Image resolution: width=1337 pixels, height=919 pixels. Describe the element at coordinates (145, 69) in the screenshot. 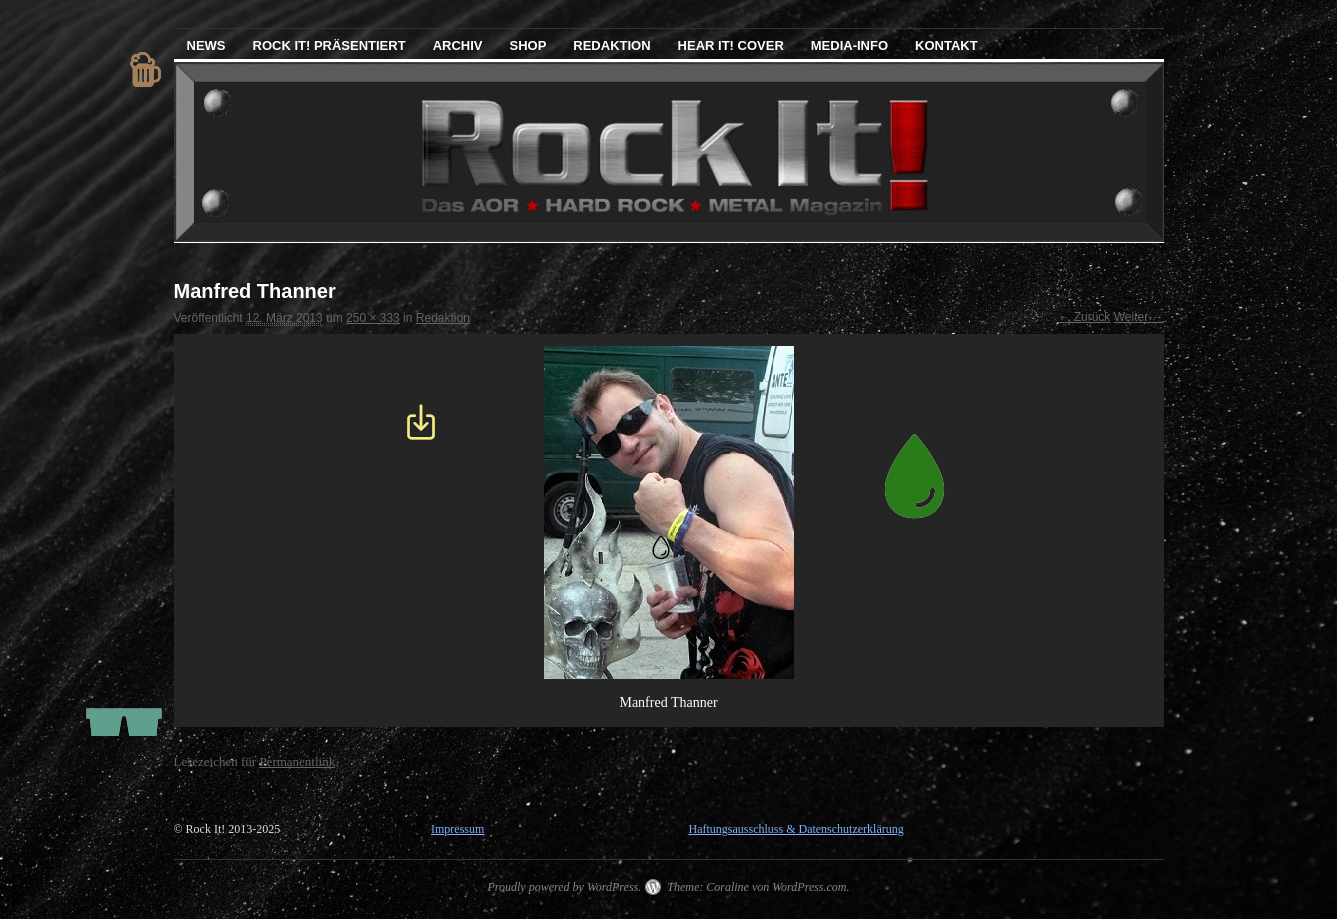

I see `browse nearby bars or pubs` at that location.